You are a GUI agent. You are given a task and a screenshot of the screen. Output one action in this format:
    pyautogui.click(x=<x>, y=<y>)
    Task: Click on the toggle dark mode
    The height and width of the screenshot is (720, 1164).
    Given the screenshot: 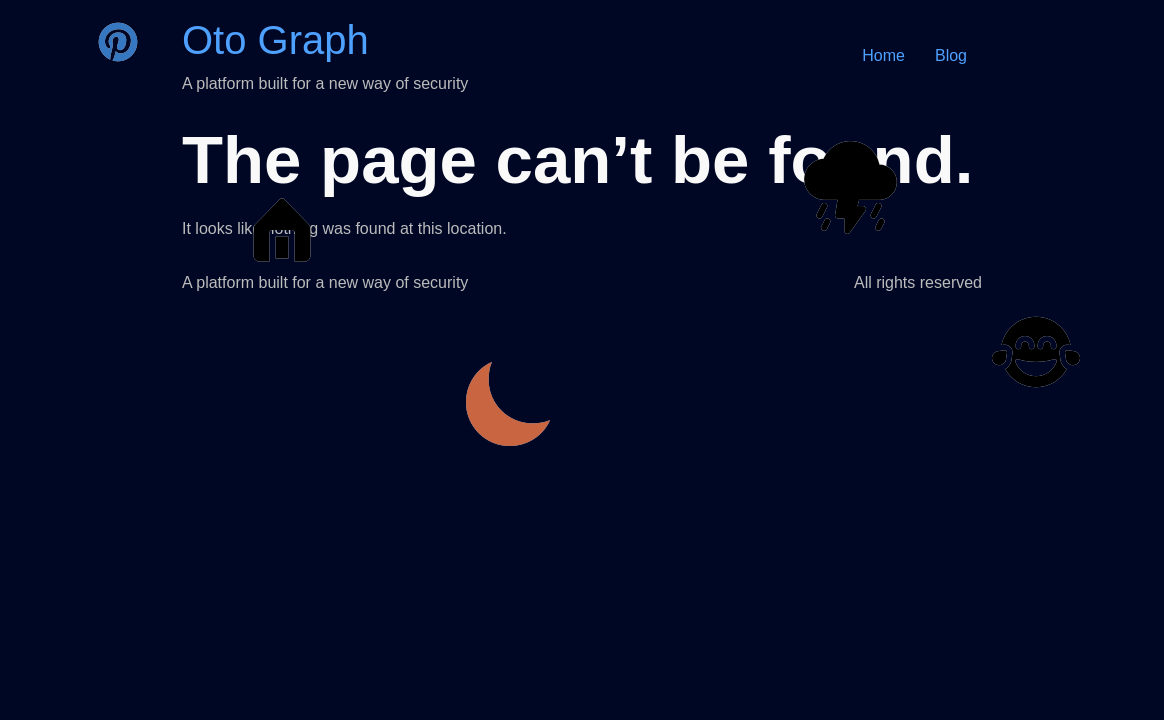 What is the action you would take?
    pyautogui.click(x=508, y=404)
    